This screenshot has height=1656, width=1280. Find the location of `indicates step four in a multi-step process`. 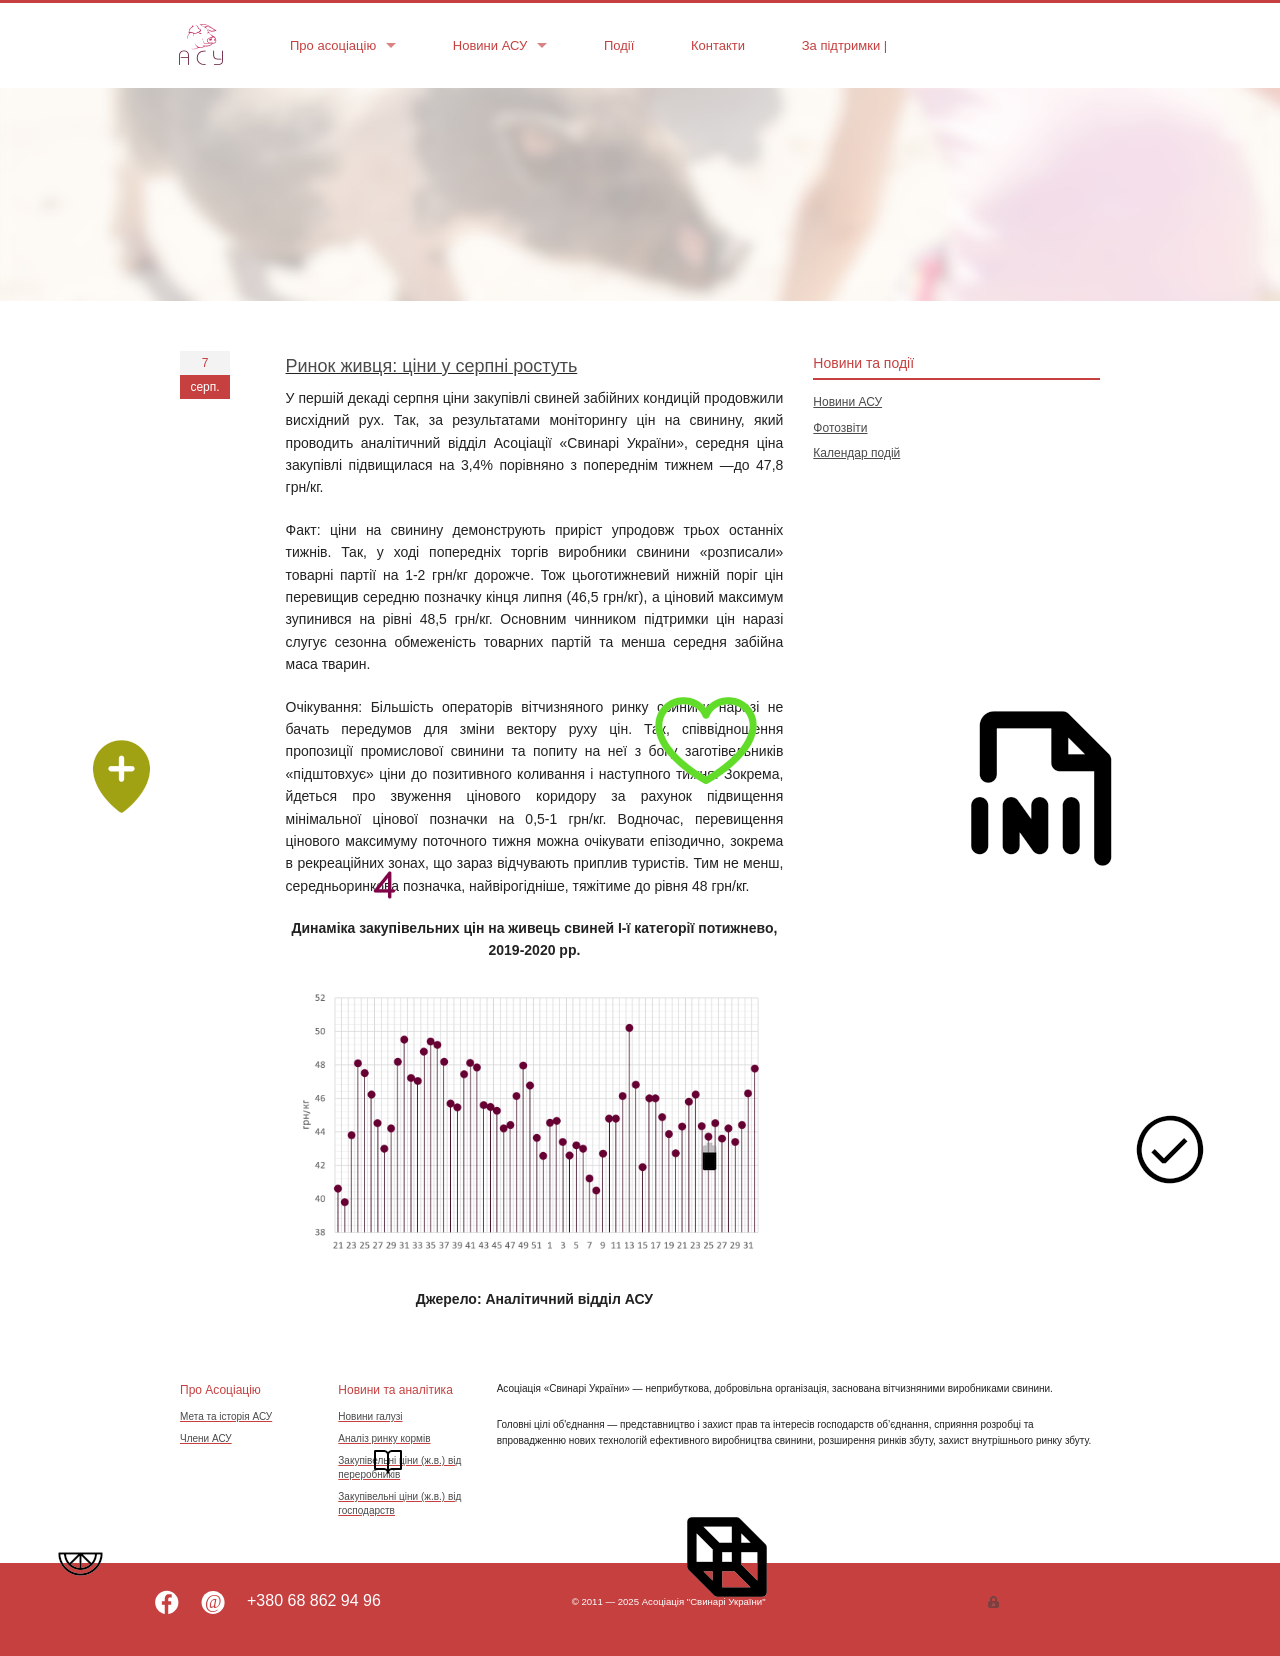

indicates step four in a multi-step process is located at coordinates (385, 885).